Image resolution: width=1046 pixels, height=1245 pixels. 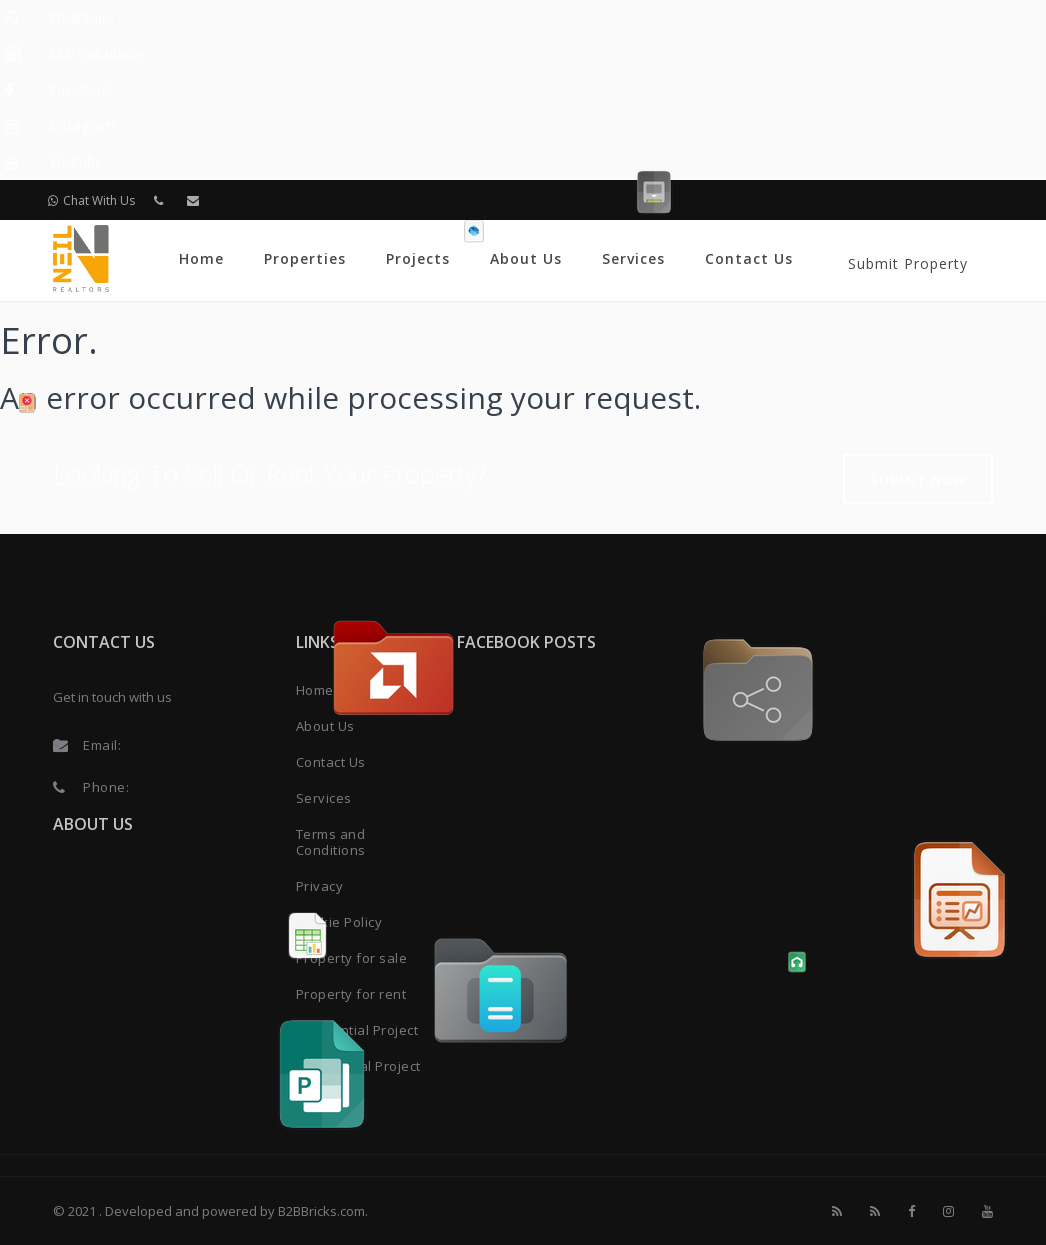 What do you see at coordinates (27, 403) in the screenshot?
I see `indicates a package removal or uninstallation in progress` at bounding box center [27, 403].